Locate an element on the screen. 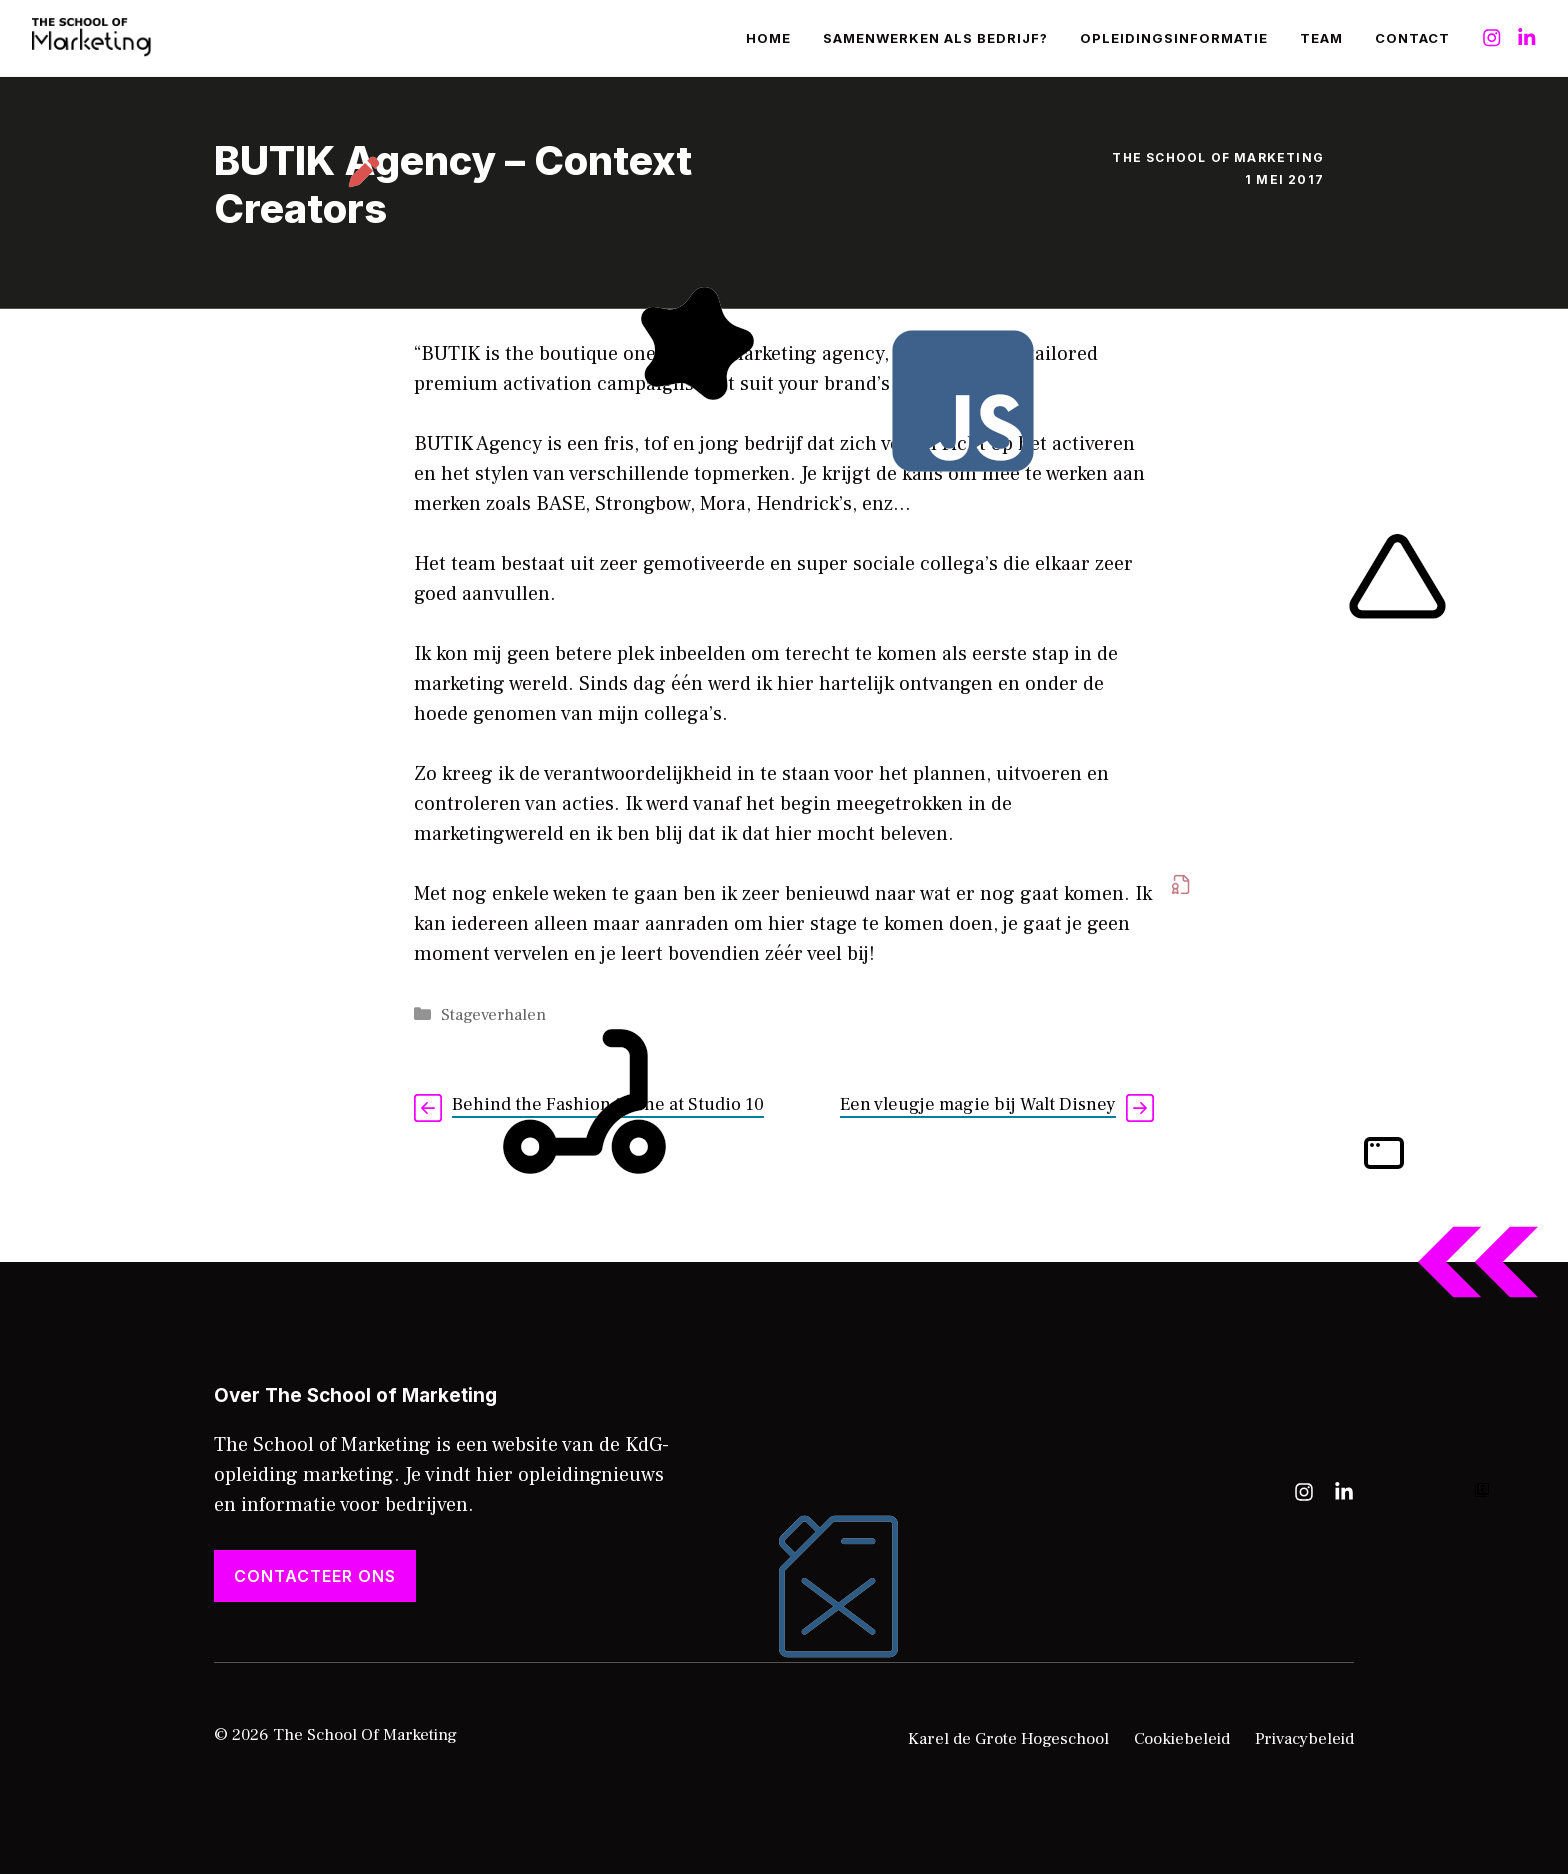 This screenshot has width=1568, height=1874. select scooter as transportation mode is located at coordinates (584, 1101).